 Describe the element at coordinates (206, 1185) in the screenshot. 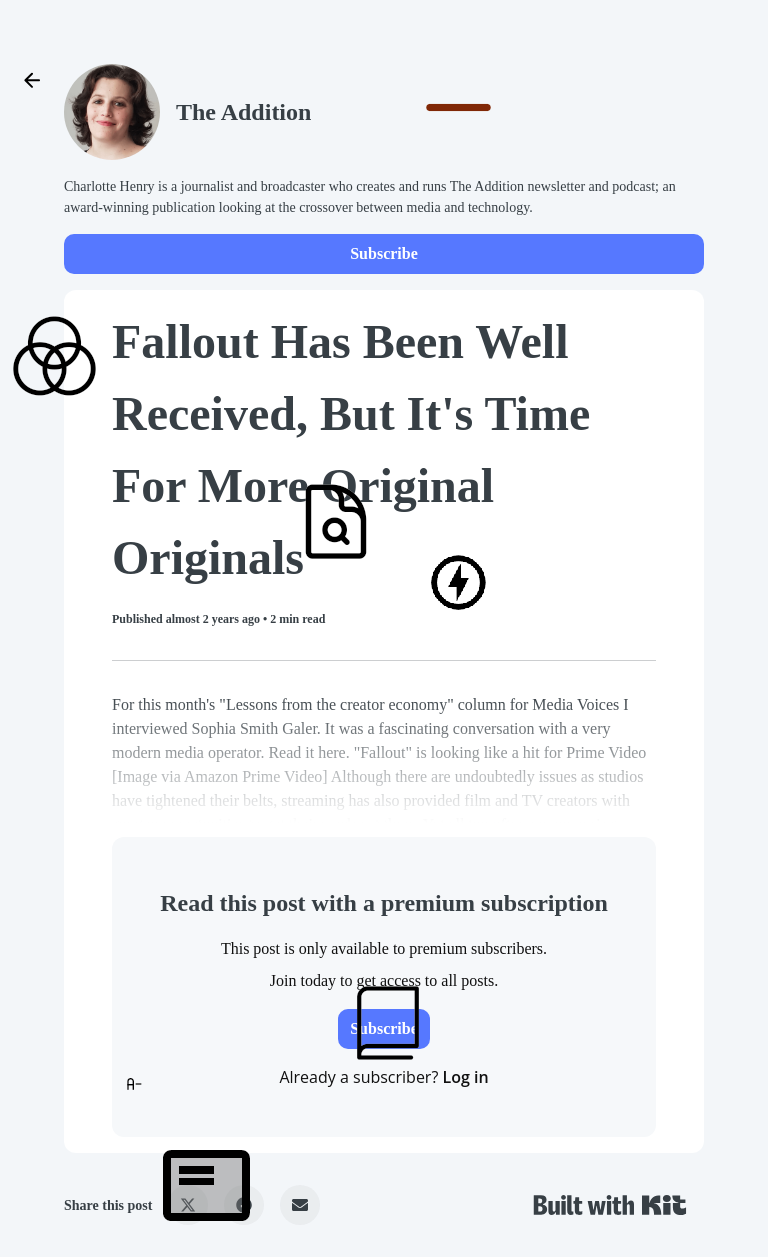

I see `view featured playlist` at that location.